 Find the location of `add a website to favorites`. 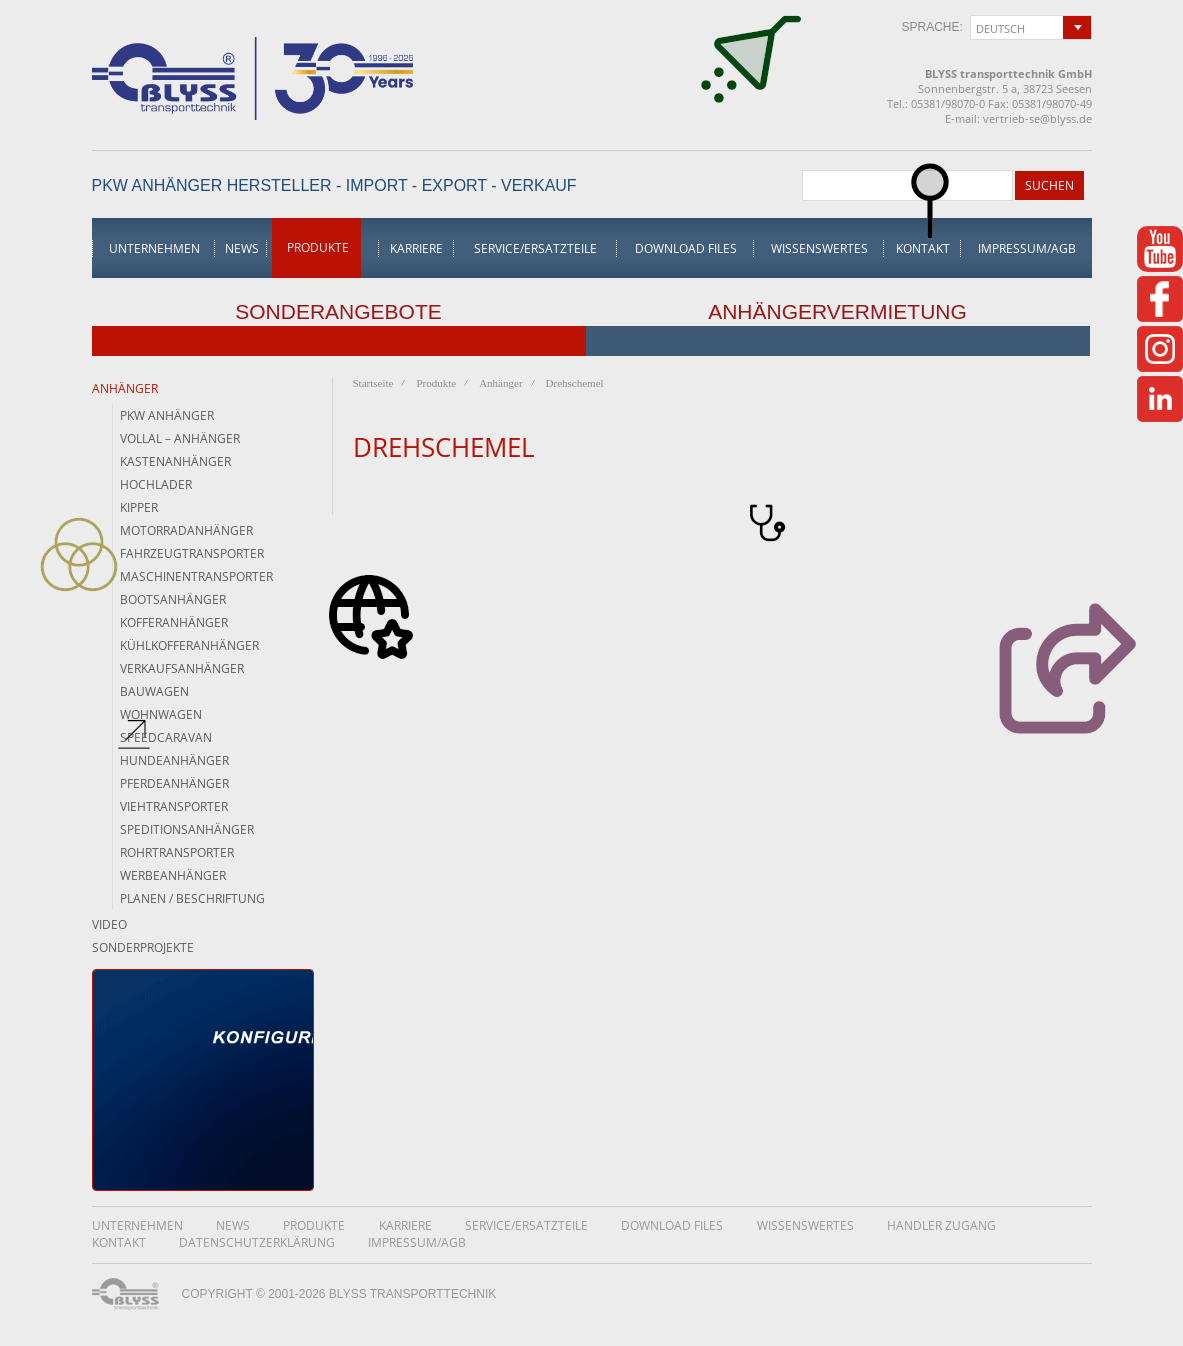

add a website to favorites is located at coordinates (369, 615).